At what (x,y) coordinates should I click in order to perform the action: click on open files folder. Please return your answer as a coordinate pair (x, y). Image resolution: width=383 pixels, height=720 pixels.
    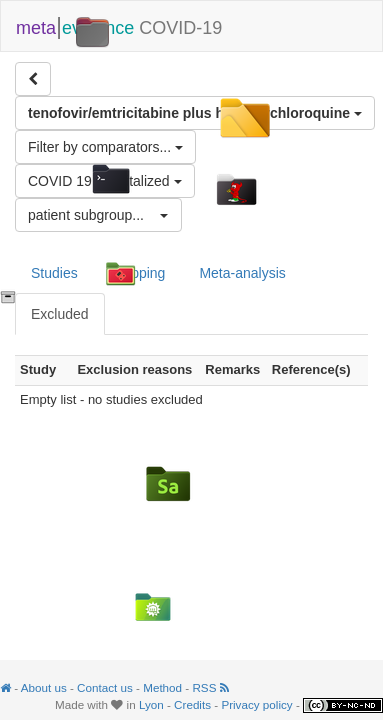
    Looking at the image, I should click on (245, 119).